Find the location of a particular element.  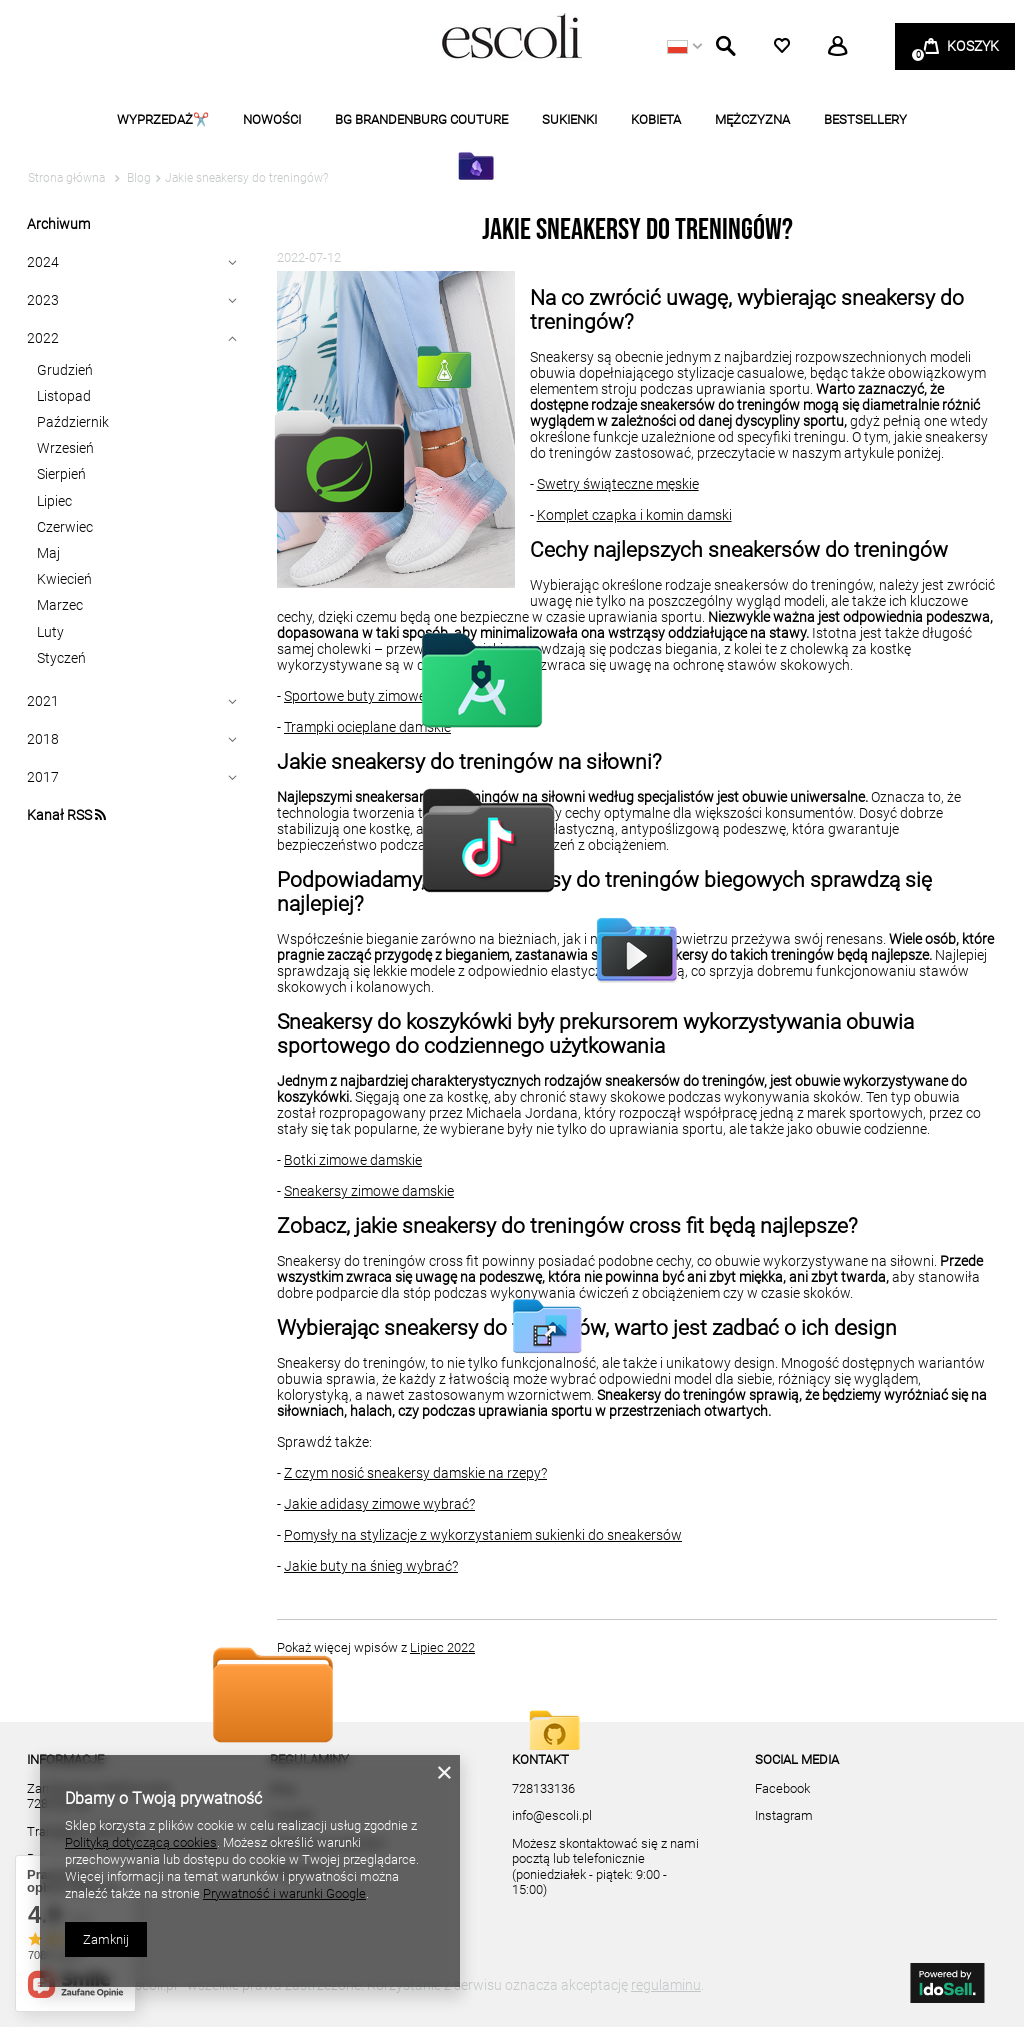

open folder to view contents is located at coordinates (273, 1695).